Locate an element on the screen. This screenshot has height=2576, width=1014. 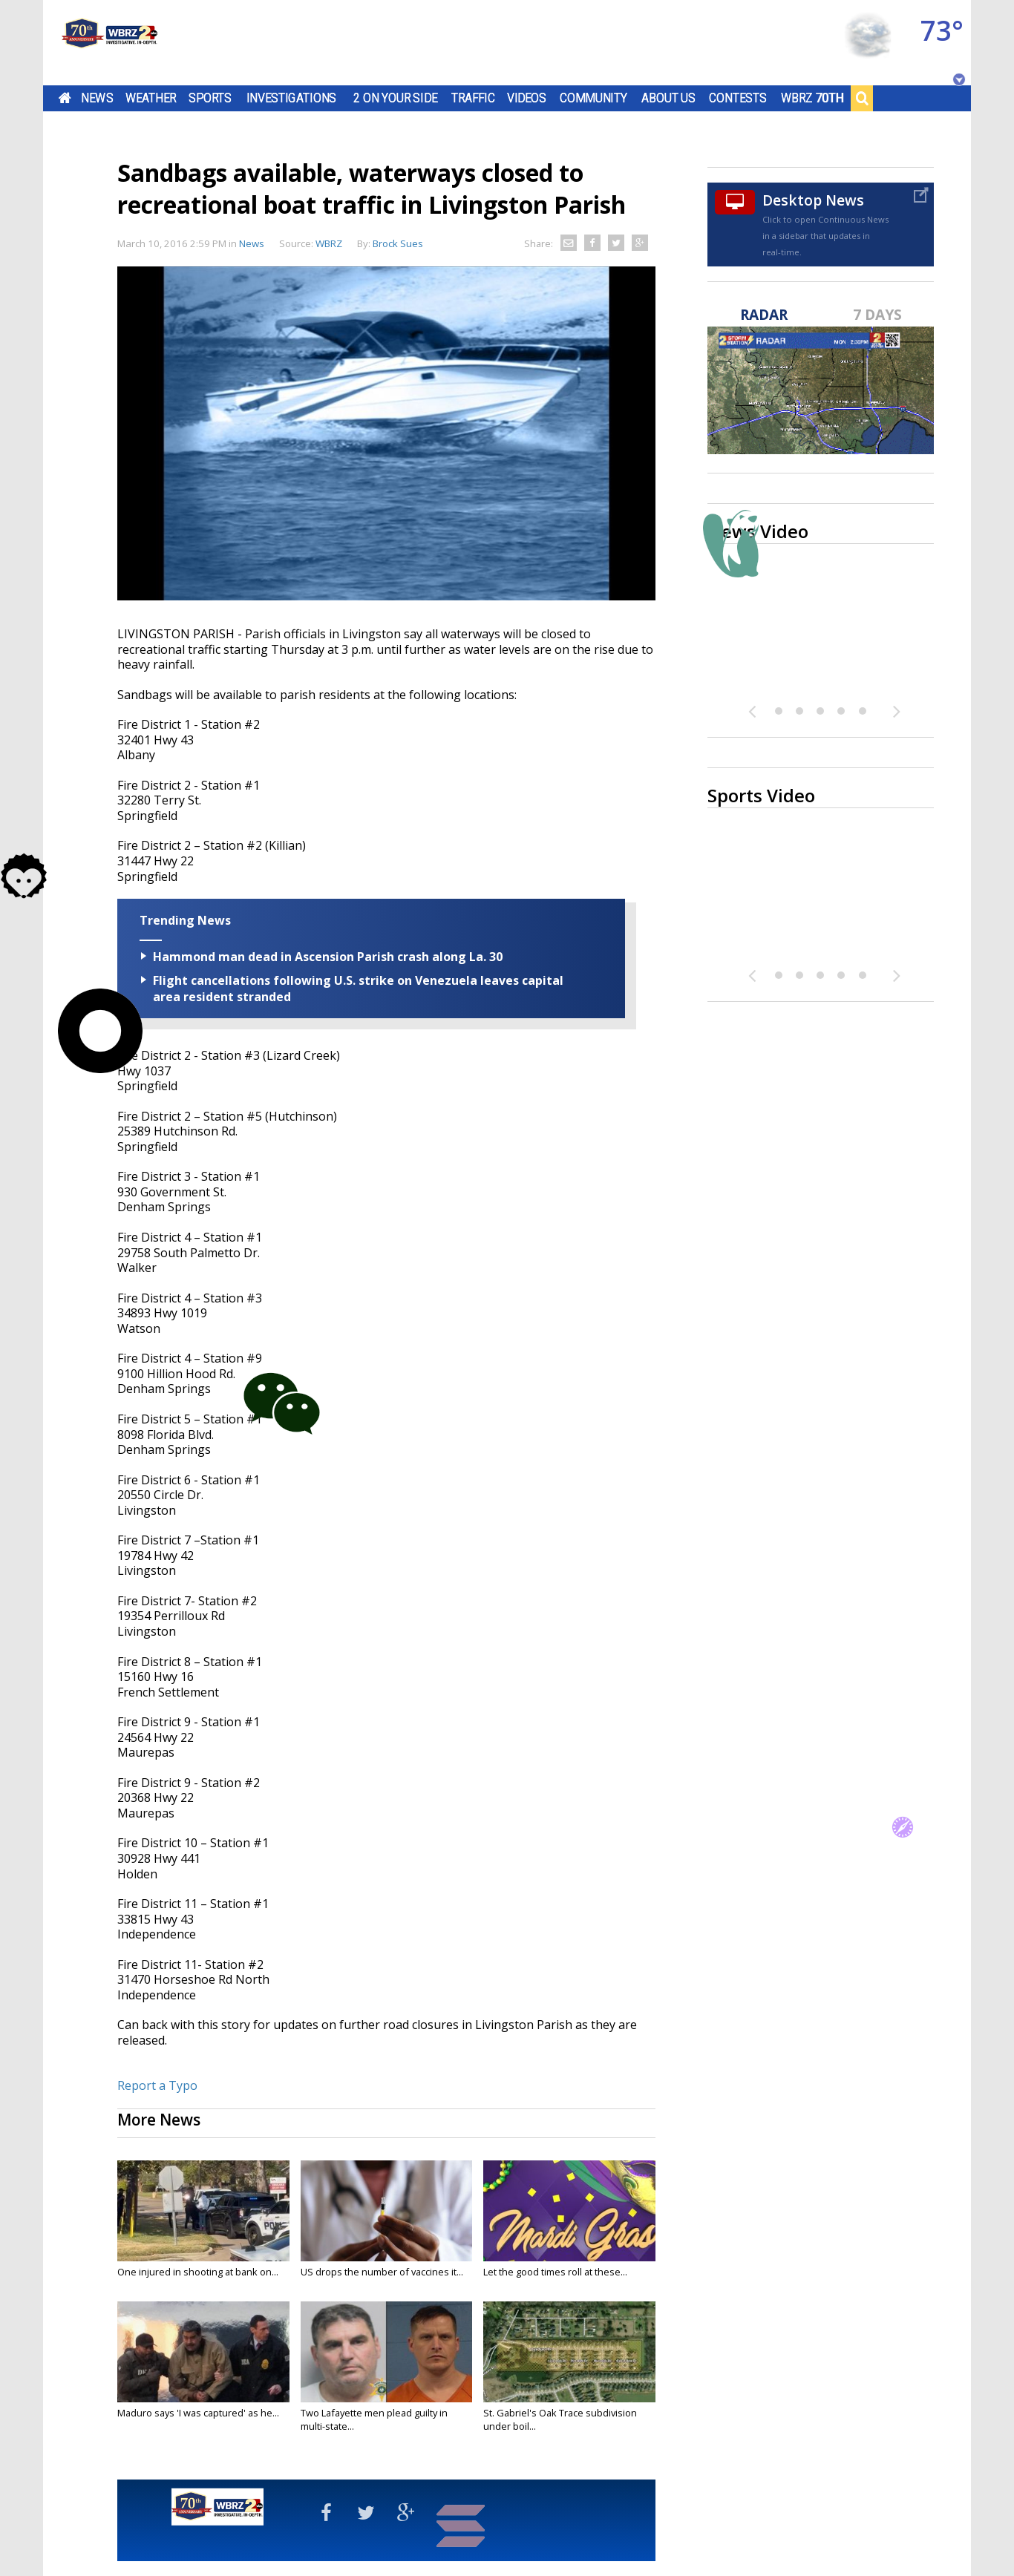
solana blockchain platform logo is located at coordinates (460, 2526).